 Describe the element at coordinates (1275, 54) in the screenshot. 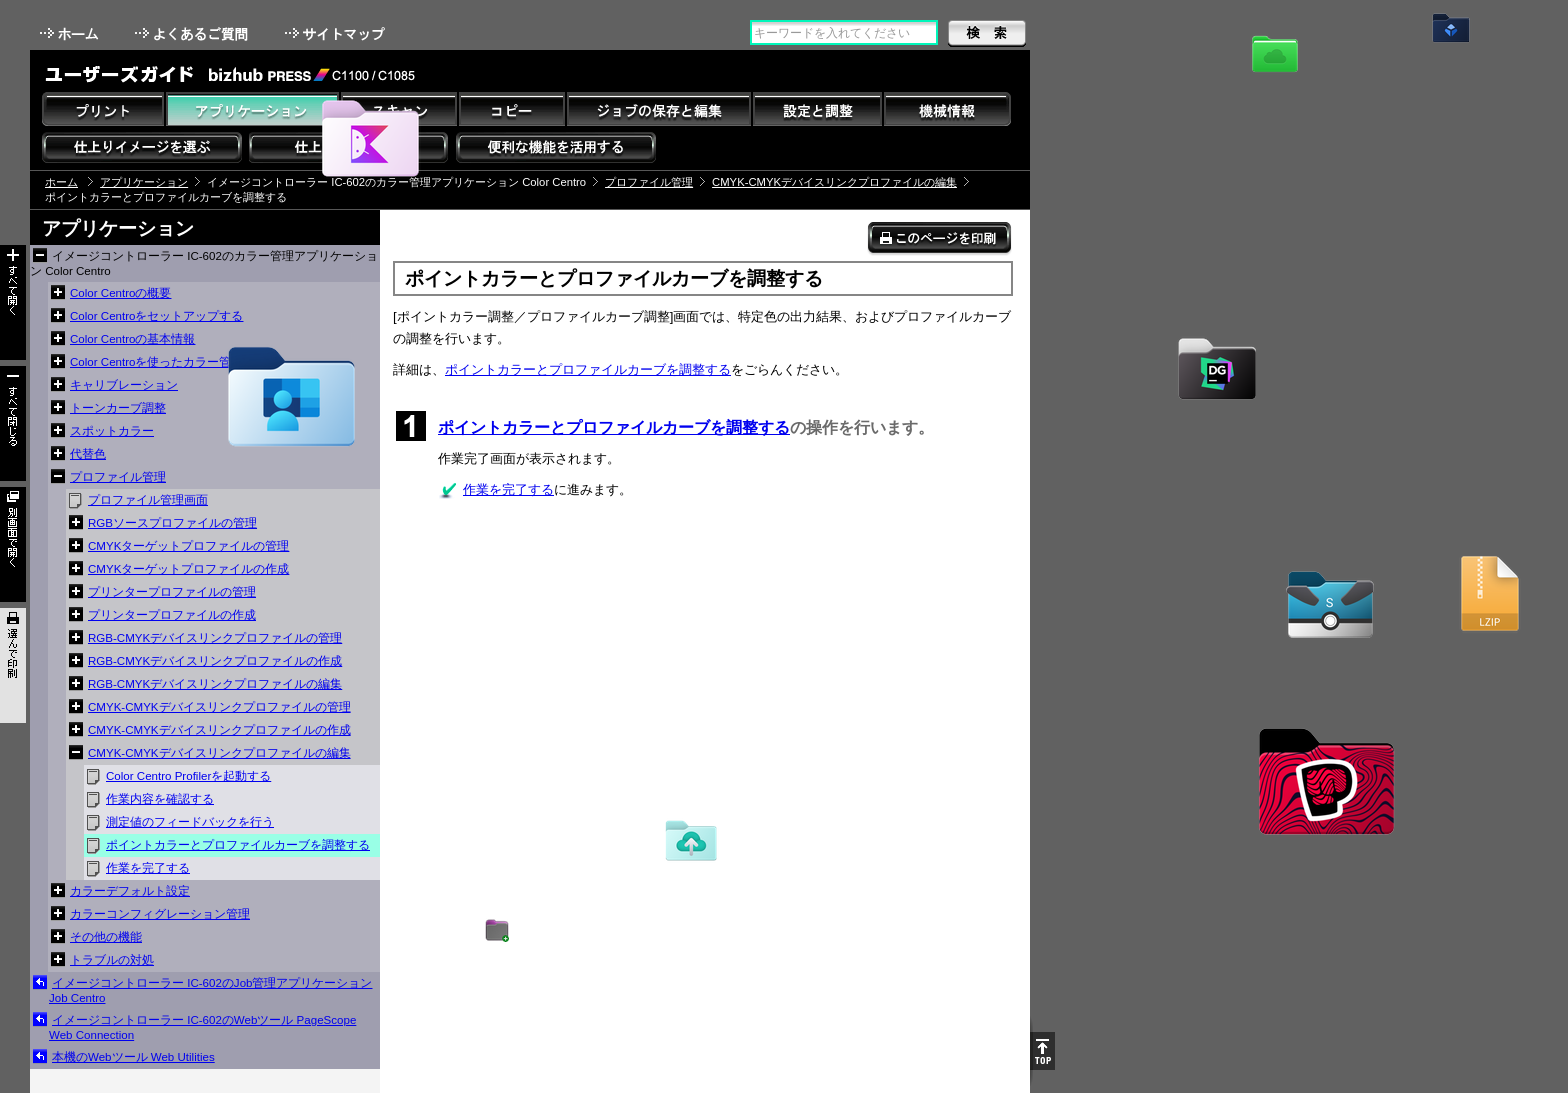

I see `access cloud-synced files and folders` at that location.